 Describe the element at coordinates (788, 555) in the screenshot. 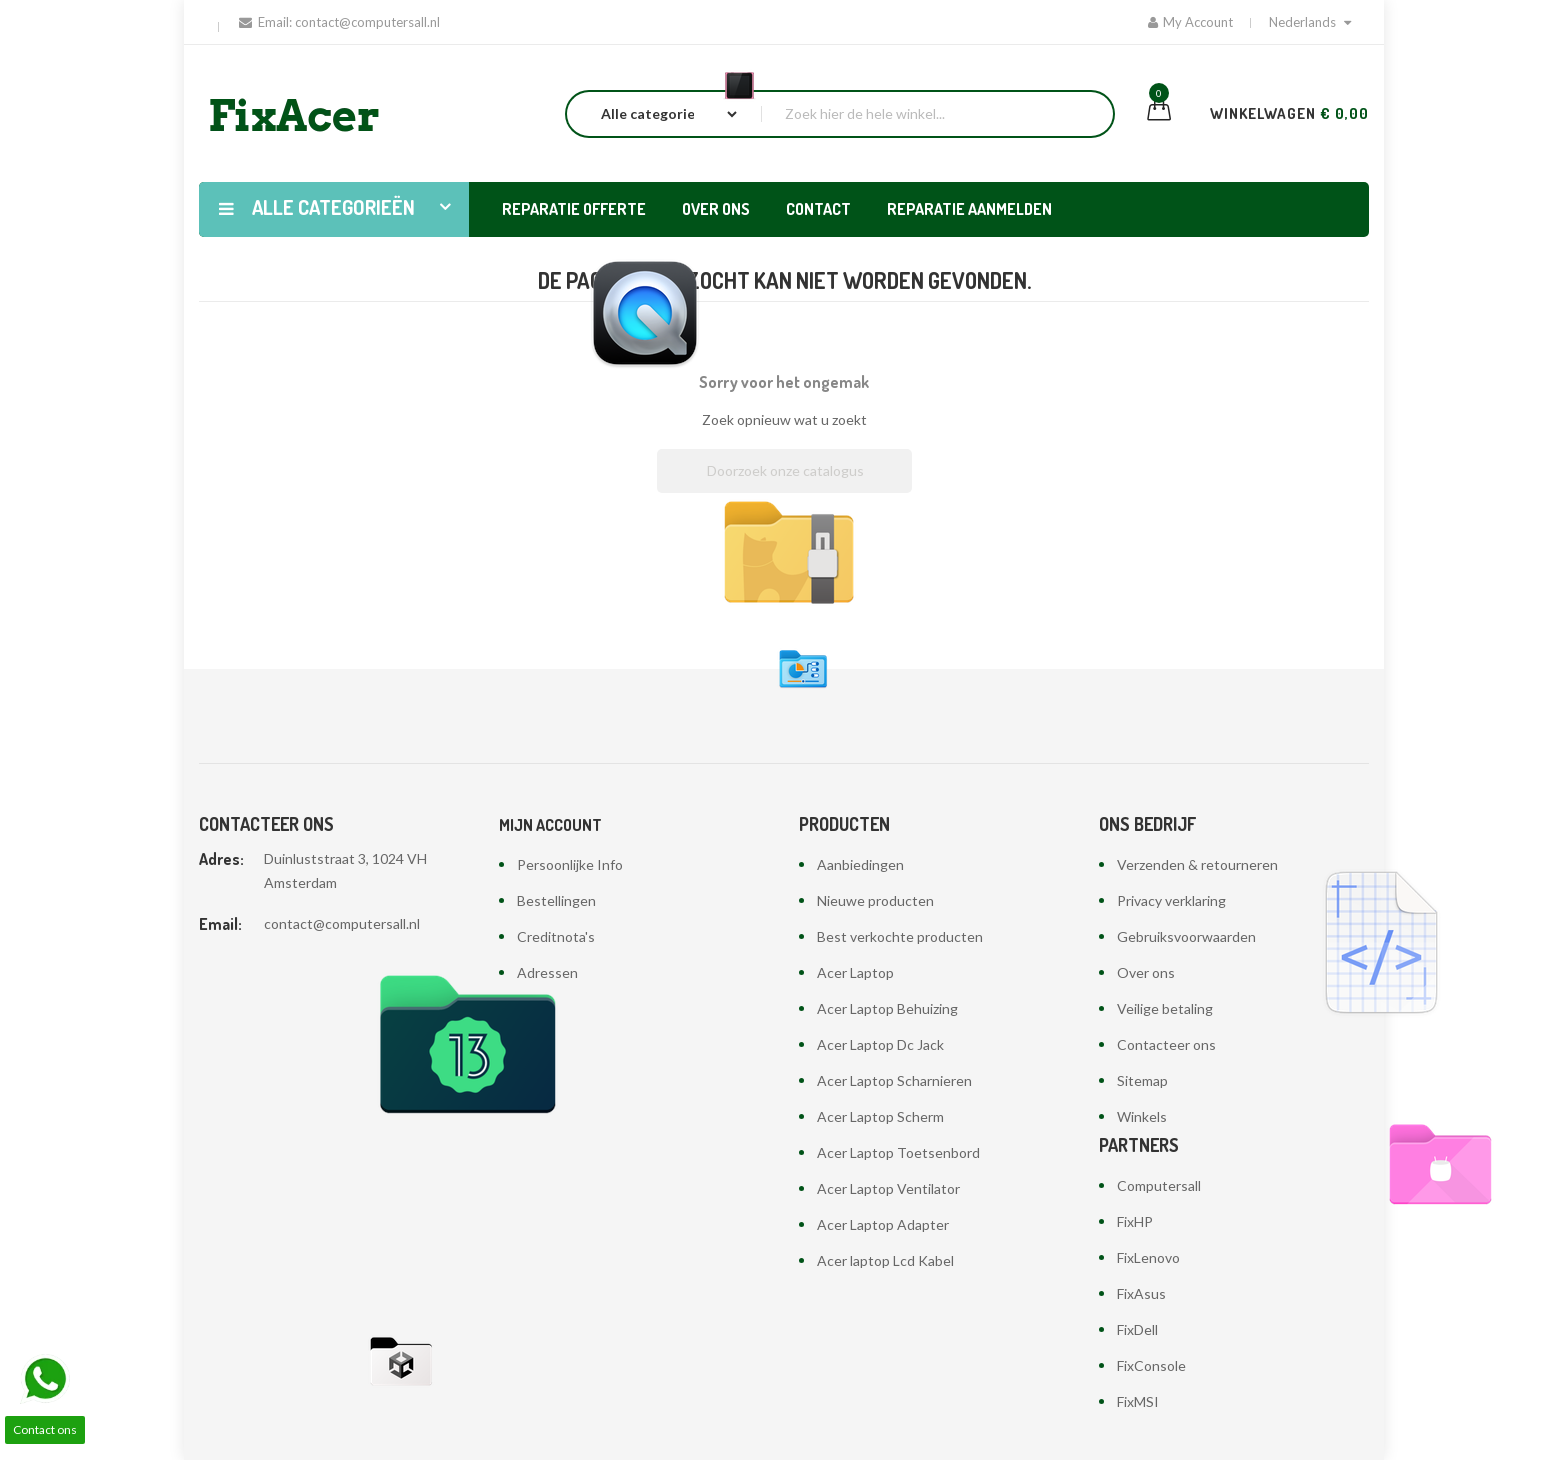

I see `folder containing nanazip compressed archives` at that location.